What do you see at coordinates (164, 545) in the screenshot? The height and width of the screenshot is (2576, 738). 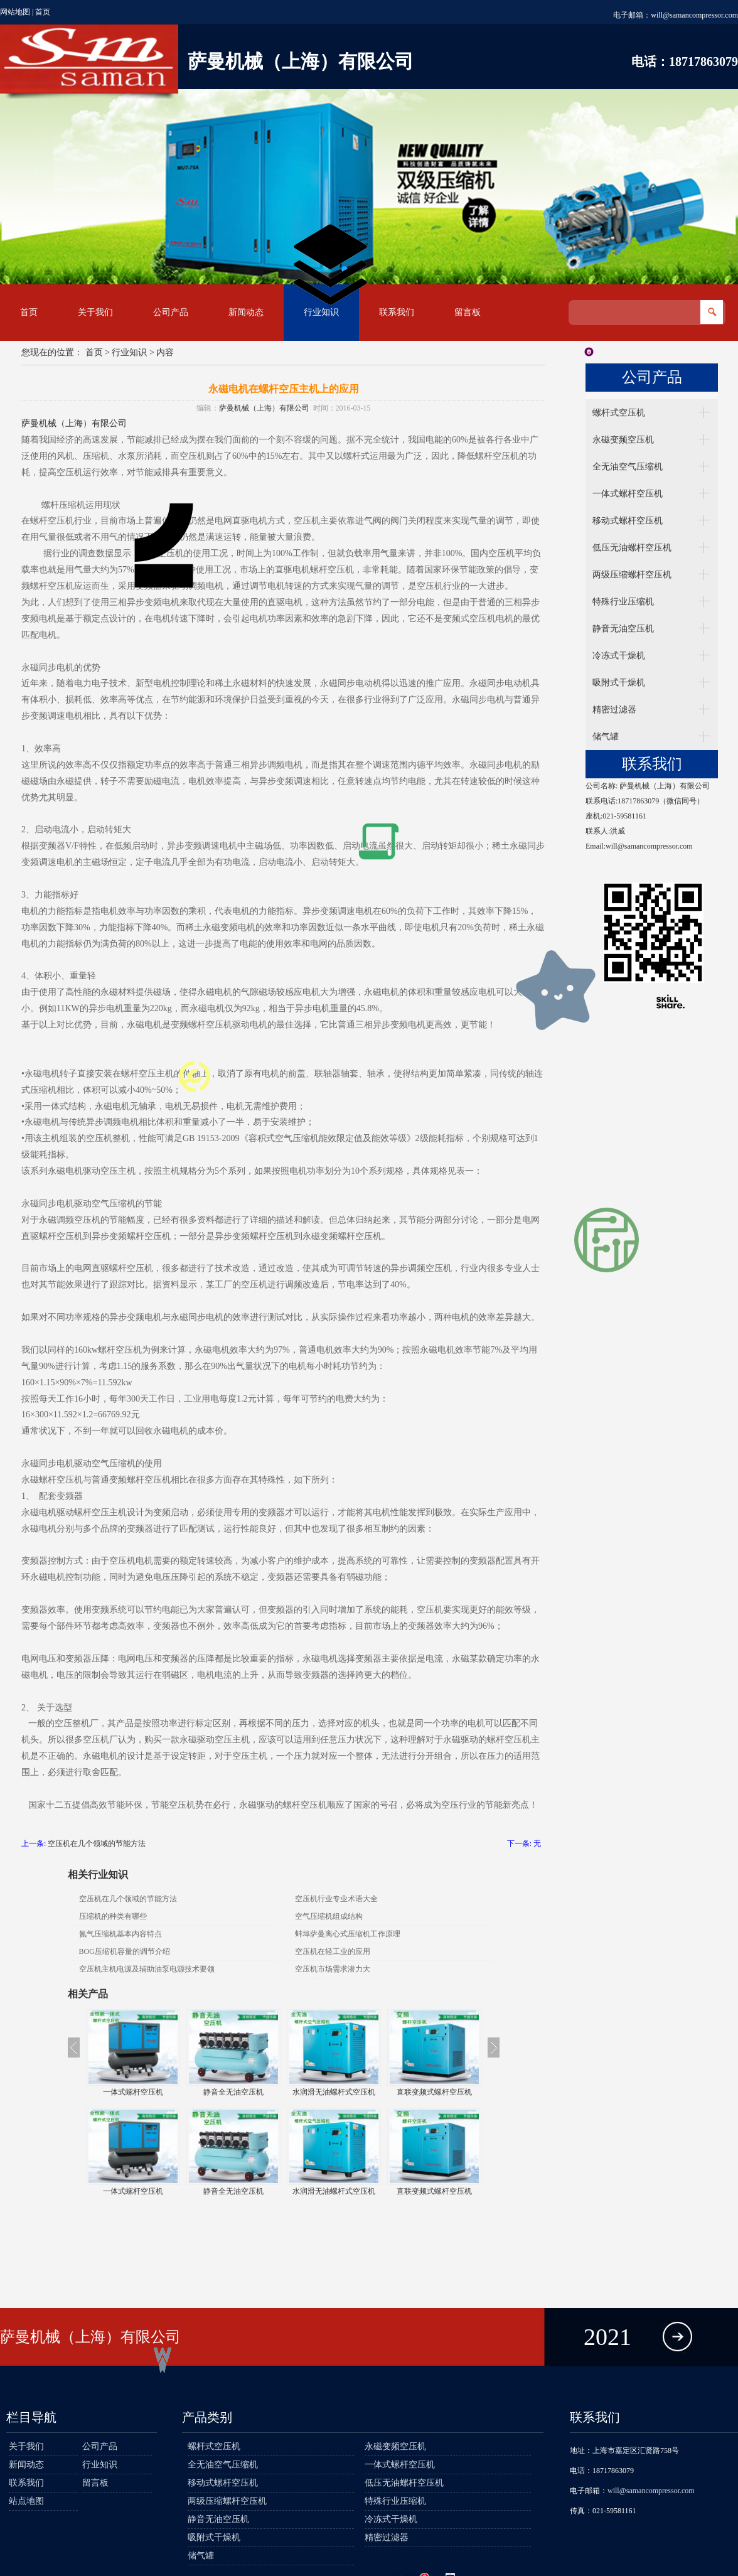 I see `embark studios logo` at bounding box center [164, 545].